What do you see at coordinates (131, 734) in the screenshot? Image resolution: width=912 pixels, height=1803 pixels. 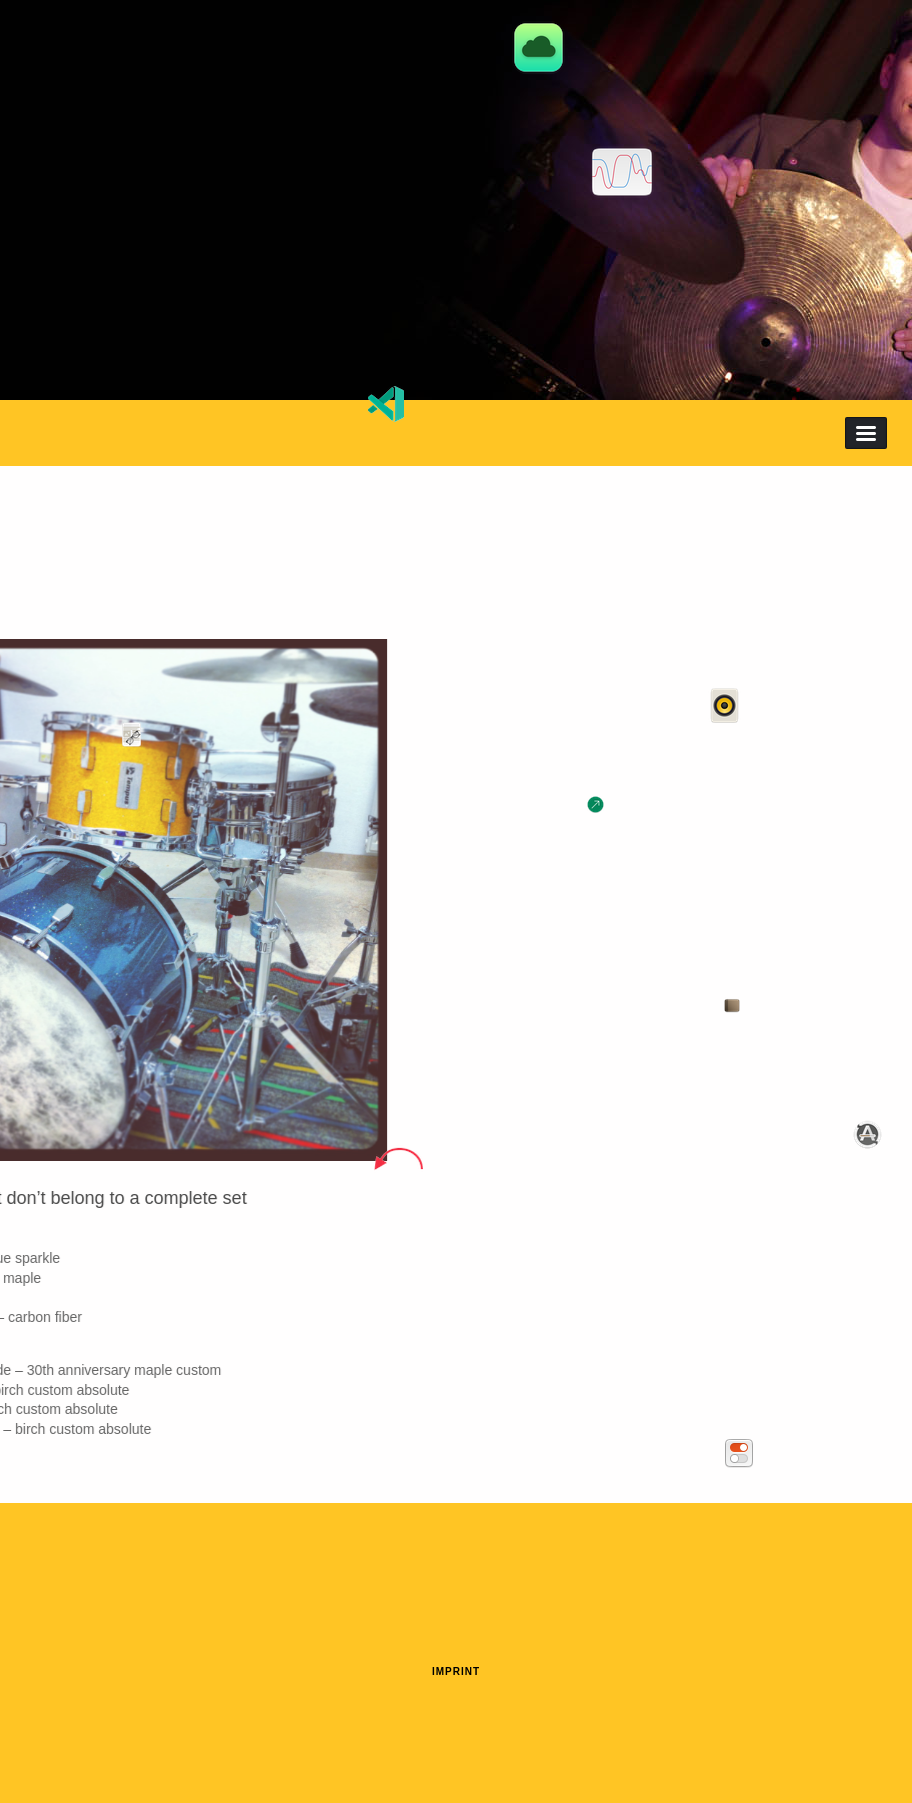 I see `open the documents app` at bounding box center [131, 734].